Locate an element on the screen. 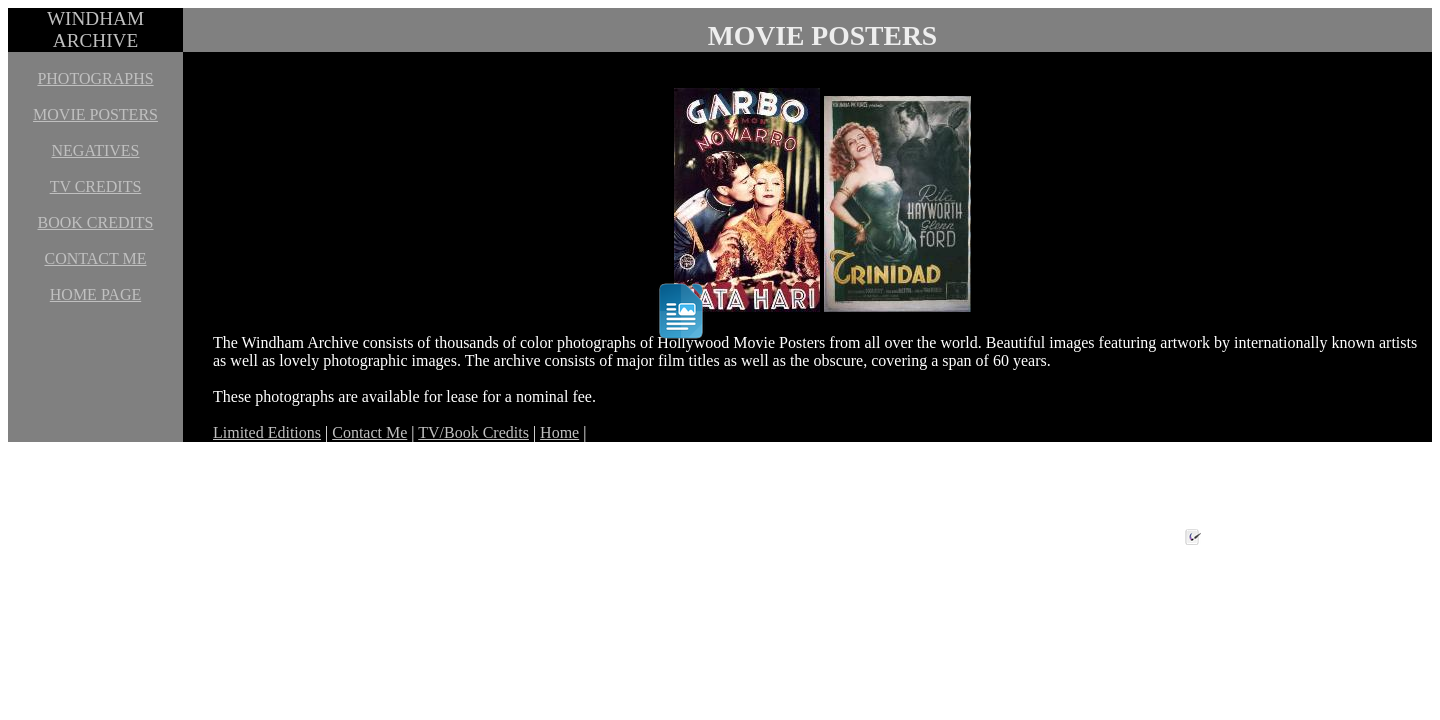 This screenshot has height=720, width=1440. create a new application or software project is located at coordinates (1193, 537).